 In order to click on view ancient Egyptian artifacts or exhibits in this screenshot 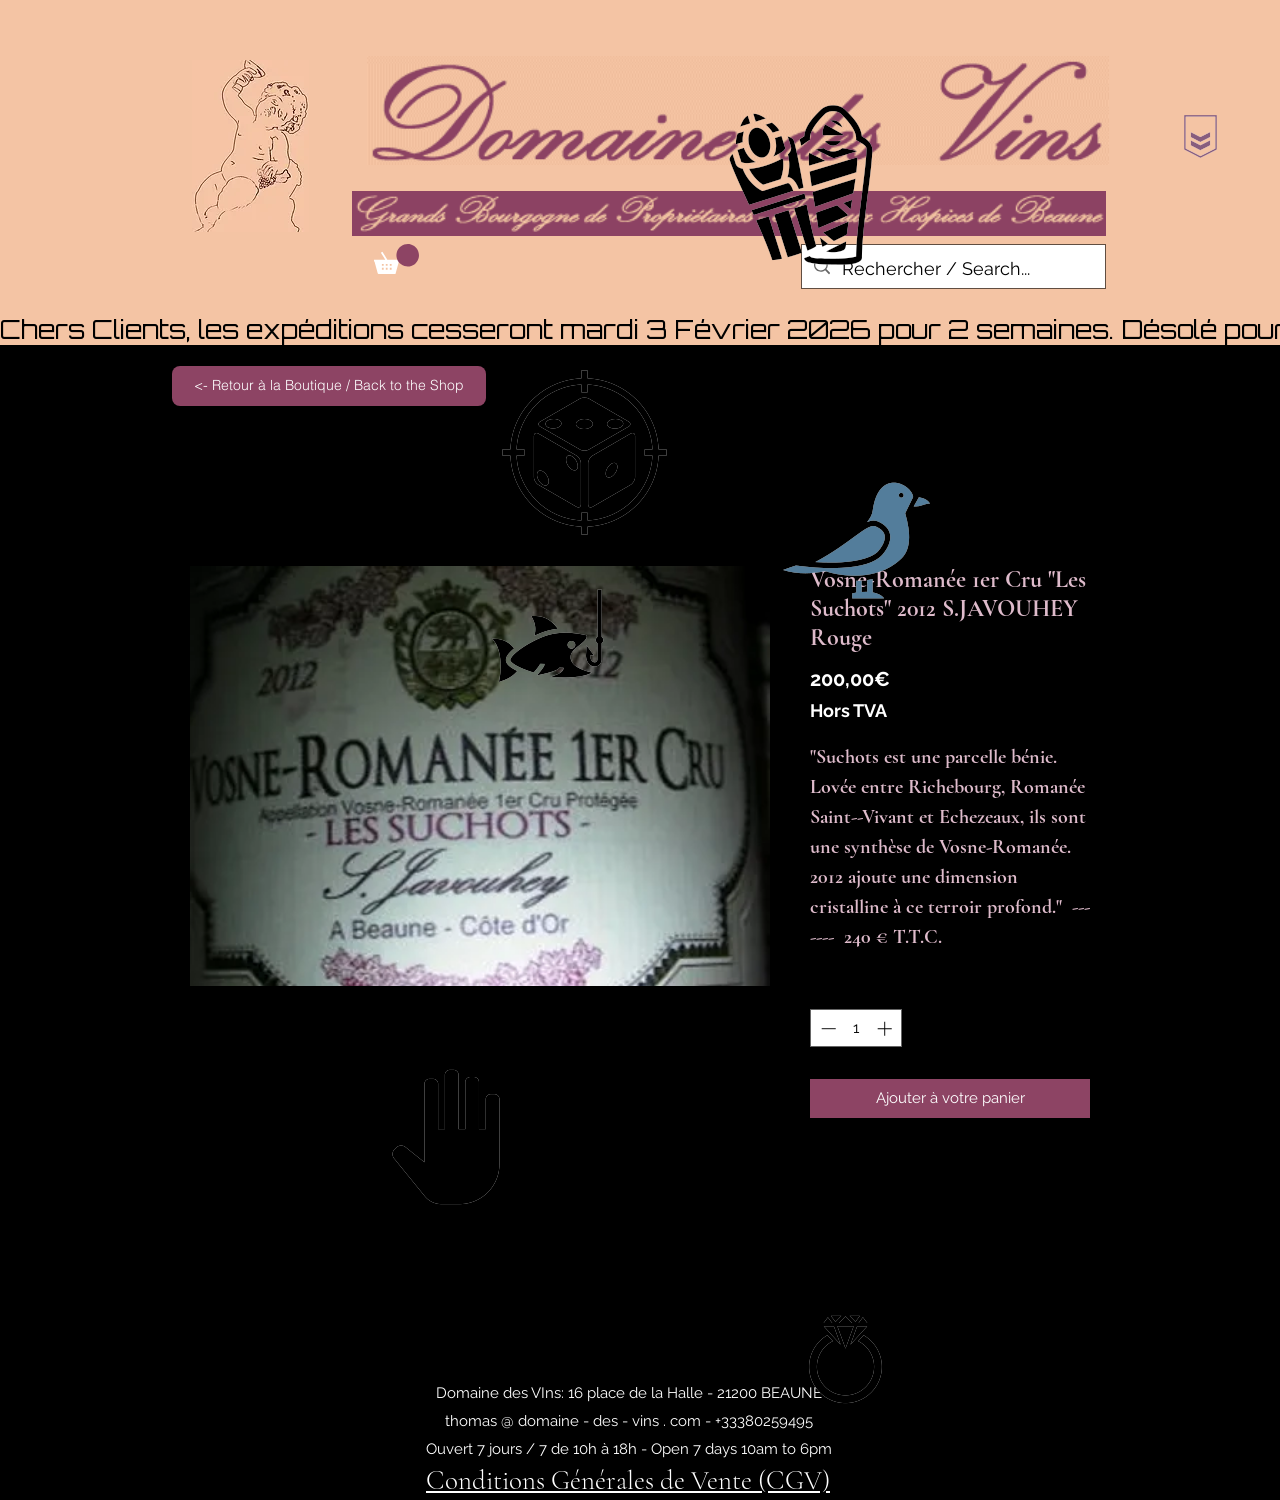, I will do `click(801, 185)`.